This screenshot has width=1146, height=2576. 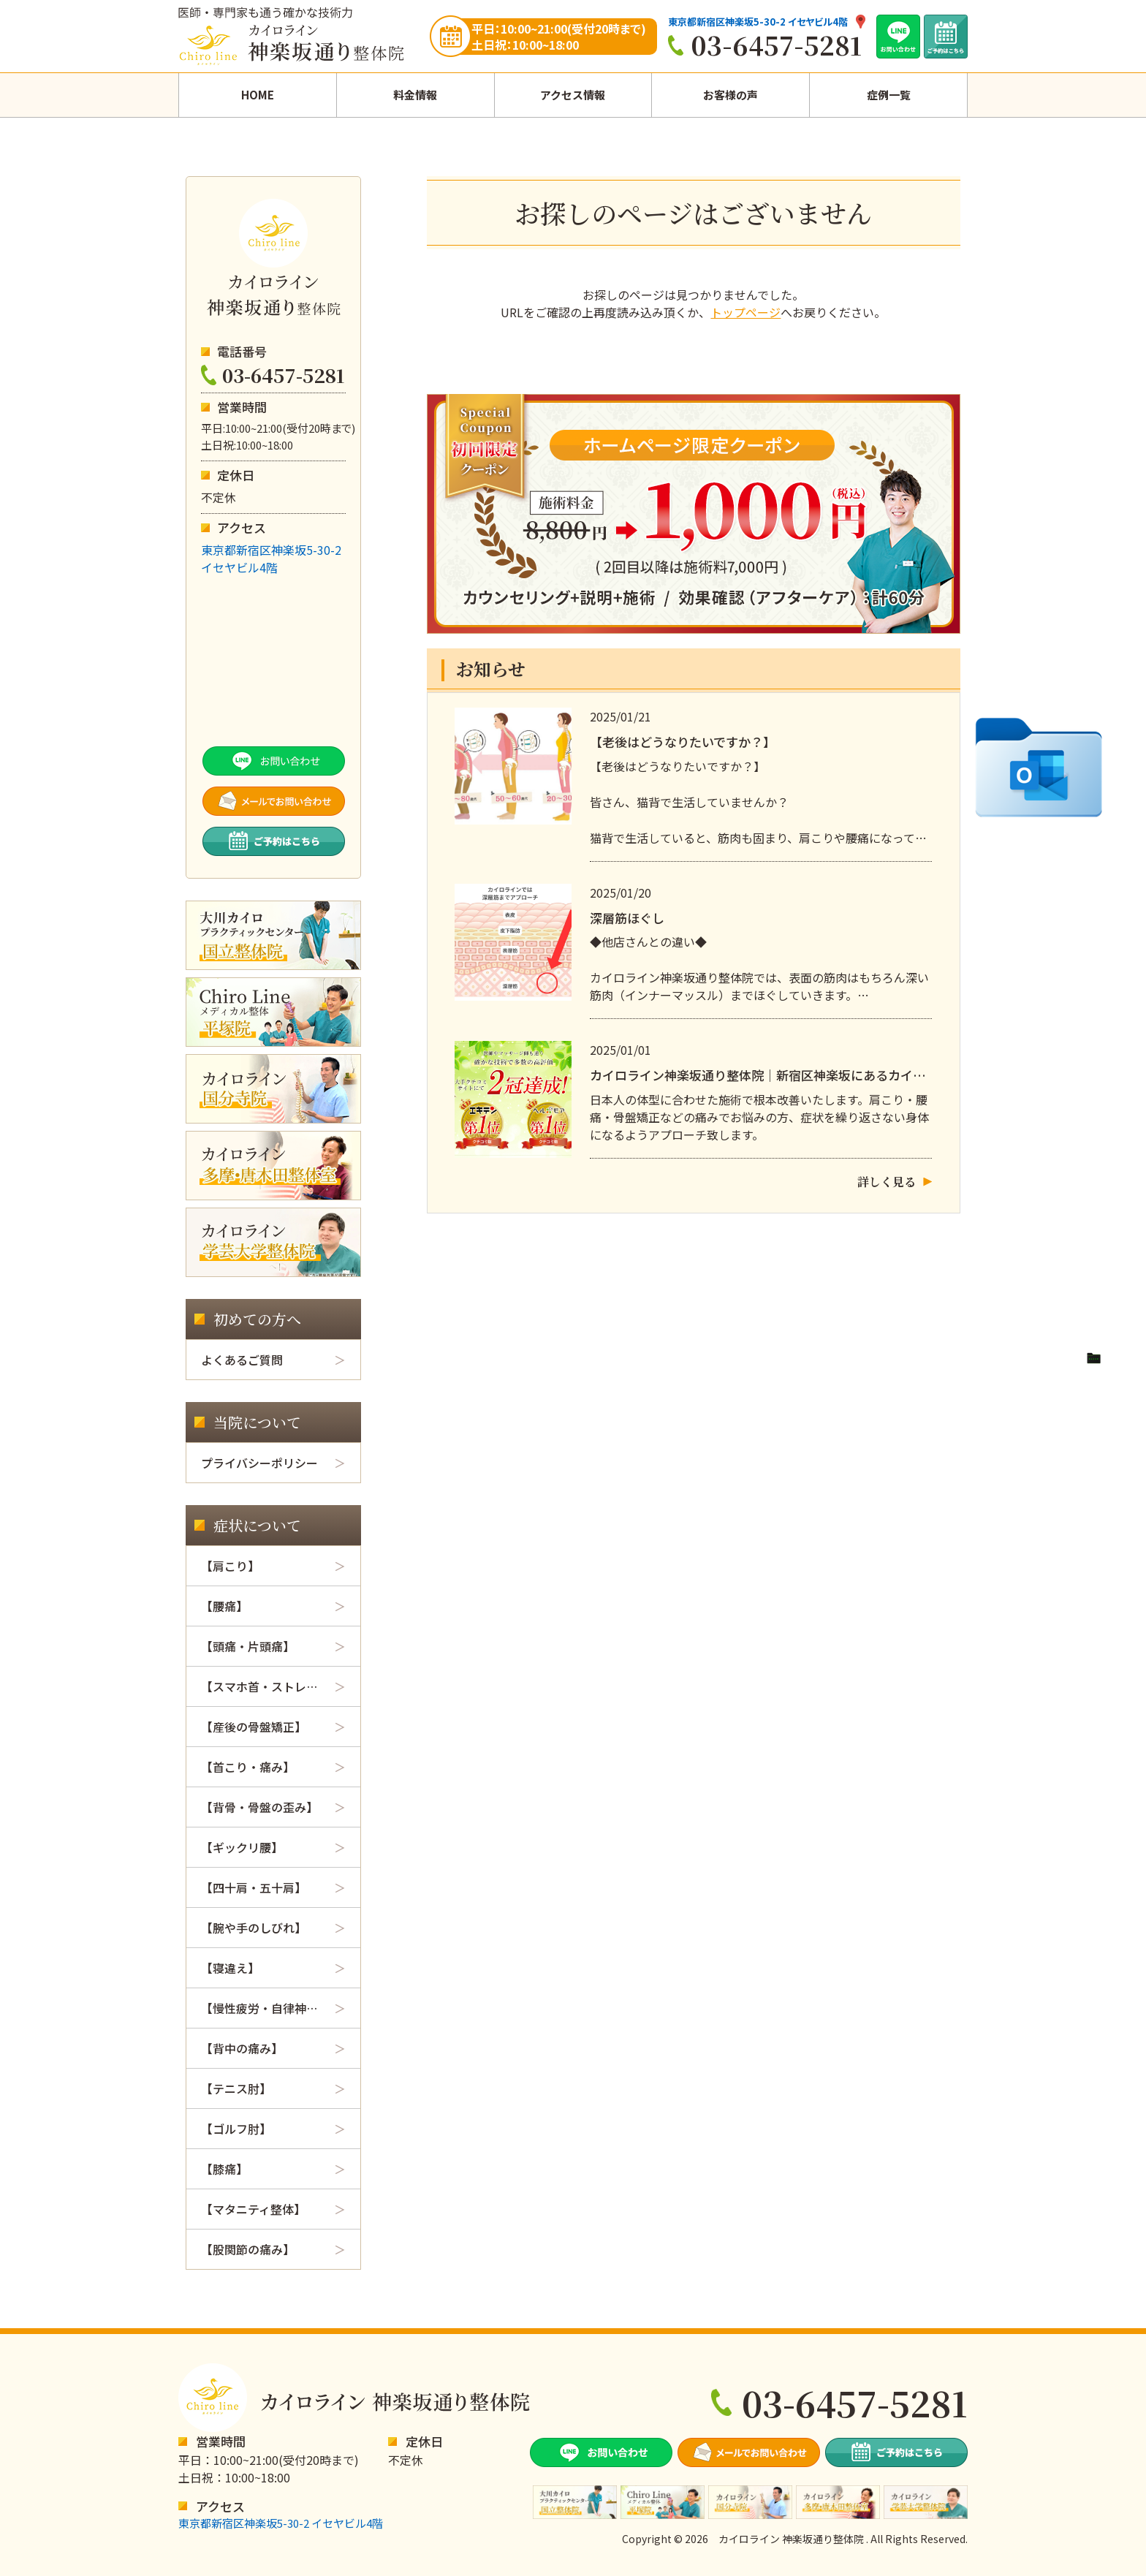 What do you see at coordinates (1038, 770) in the screenshot?
I see `open folder containing microsoft outlook files` at bounding box center [1038, 770].